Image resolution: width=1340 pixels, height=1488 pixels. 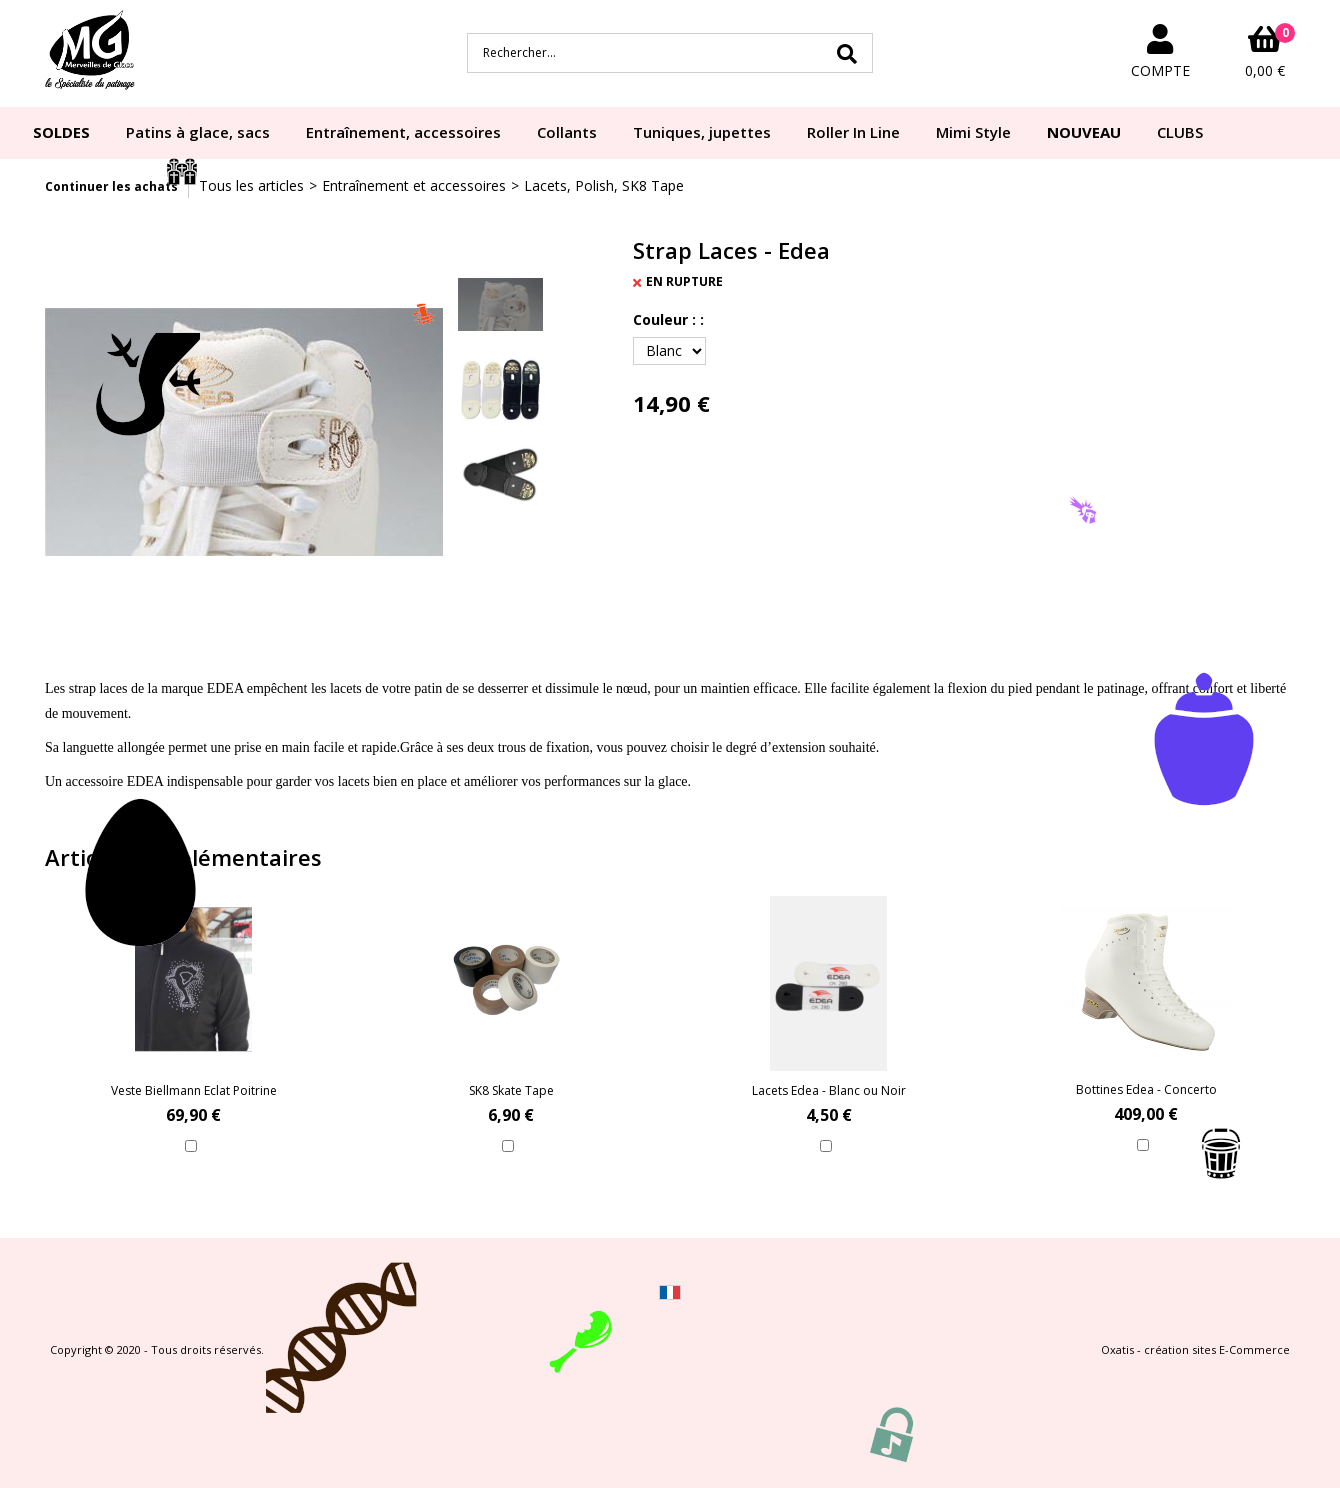 What do you see at coordinates (1204, 739) in the screenshot?
I see `store or access inventory items` at bounding box center [1204, 739].